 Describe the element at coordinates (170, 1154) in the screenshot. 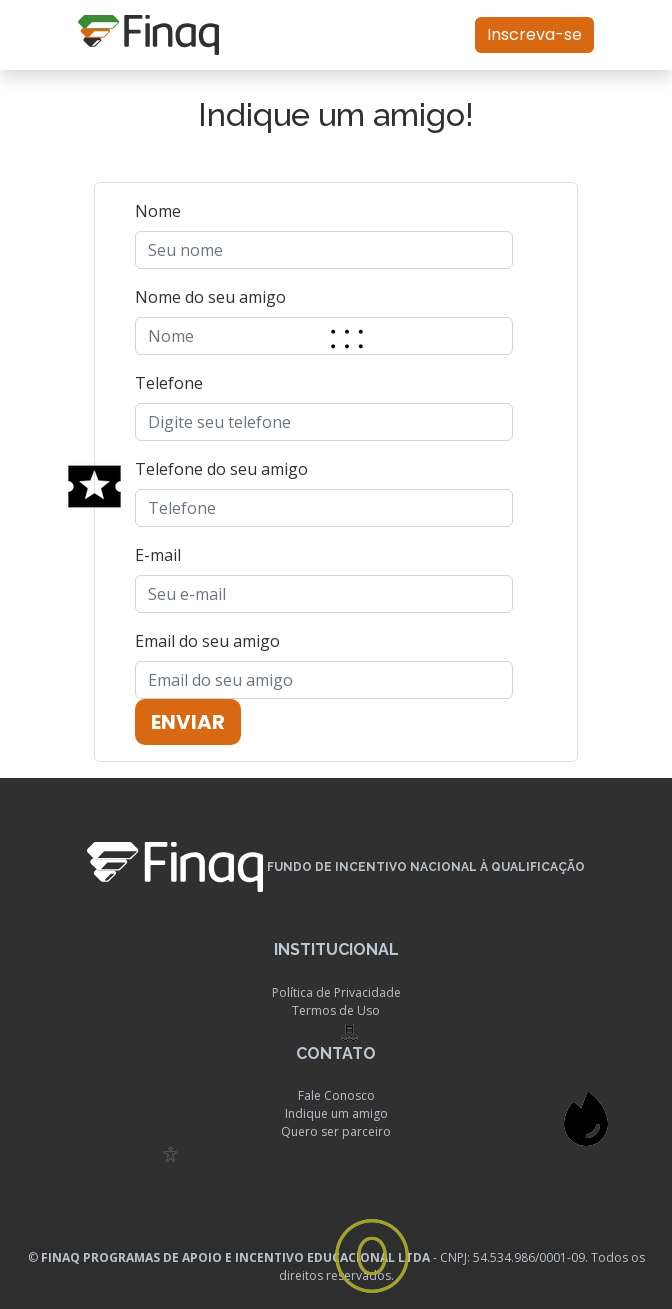

I see `accessibility settings or features` at that location.